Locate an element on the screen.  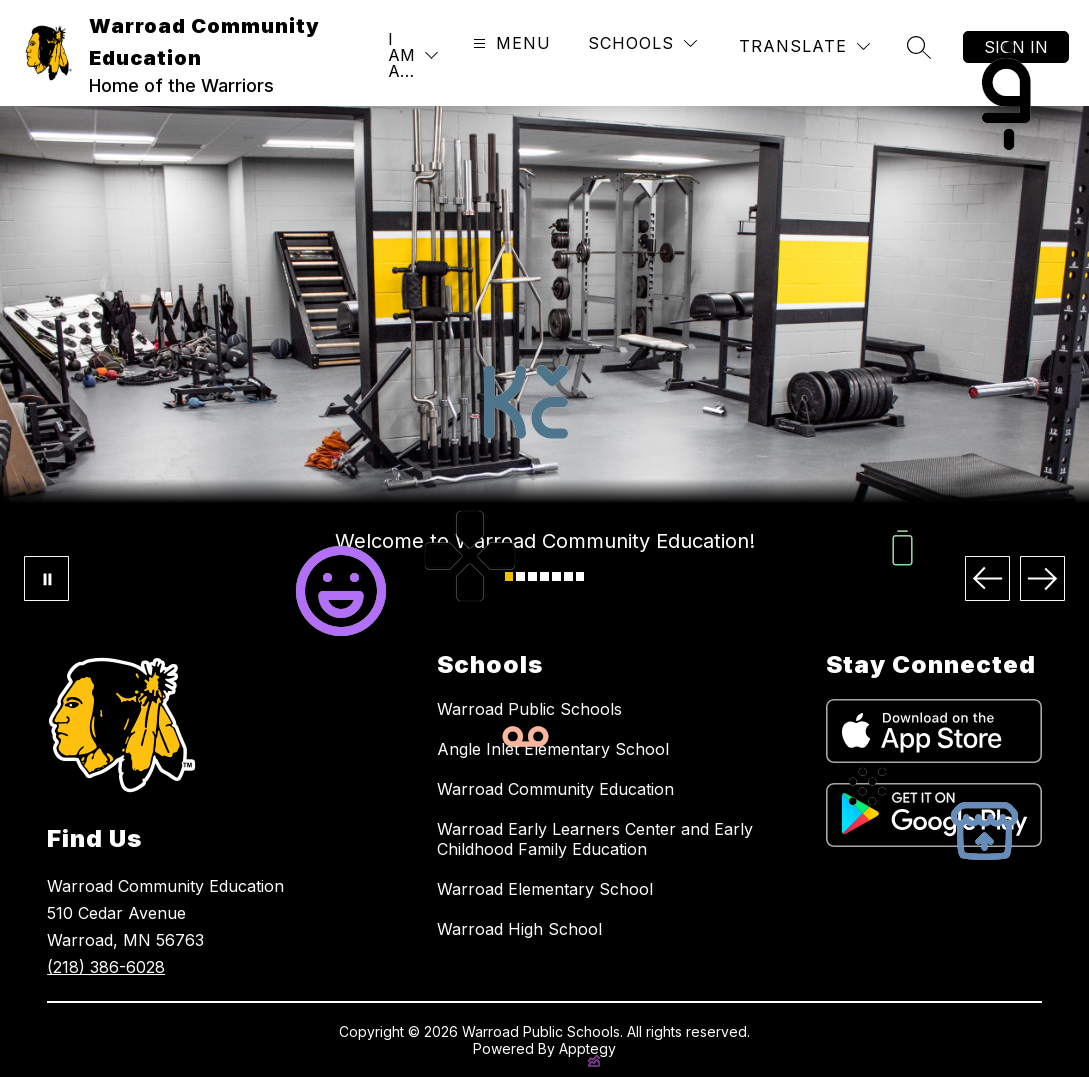
rate your experience as positive is located at coordinates (341, 591).